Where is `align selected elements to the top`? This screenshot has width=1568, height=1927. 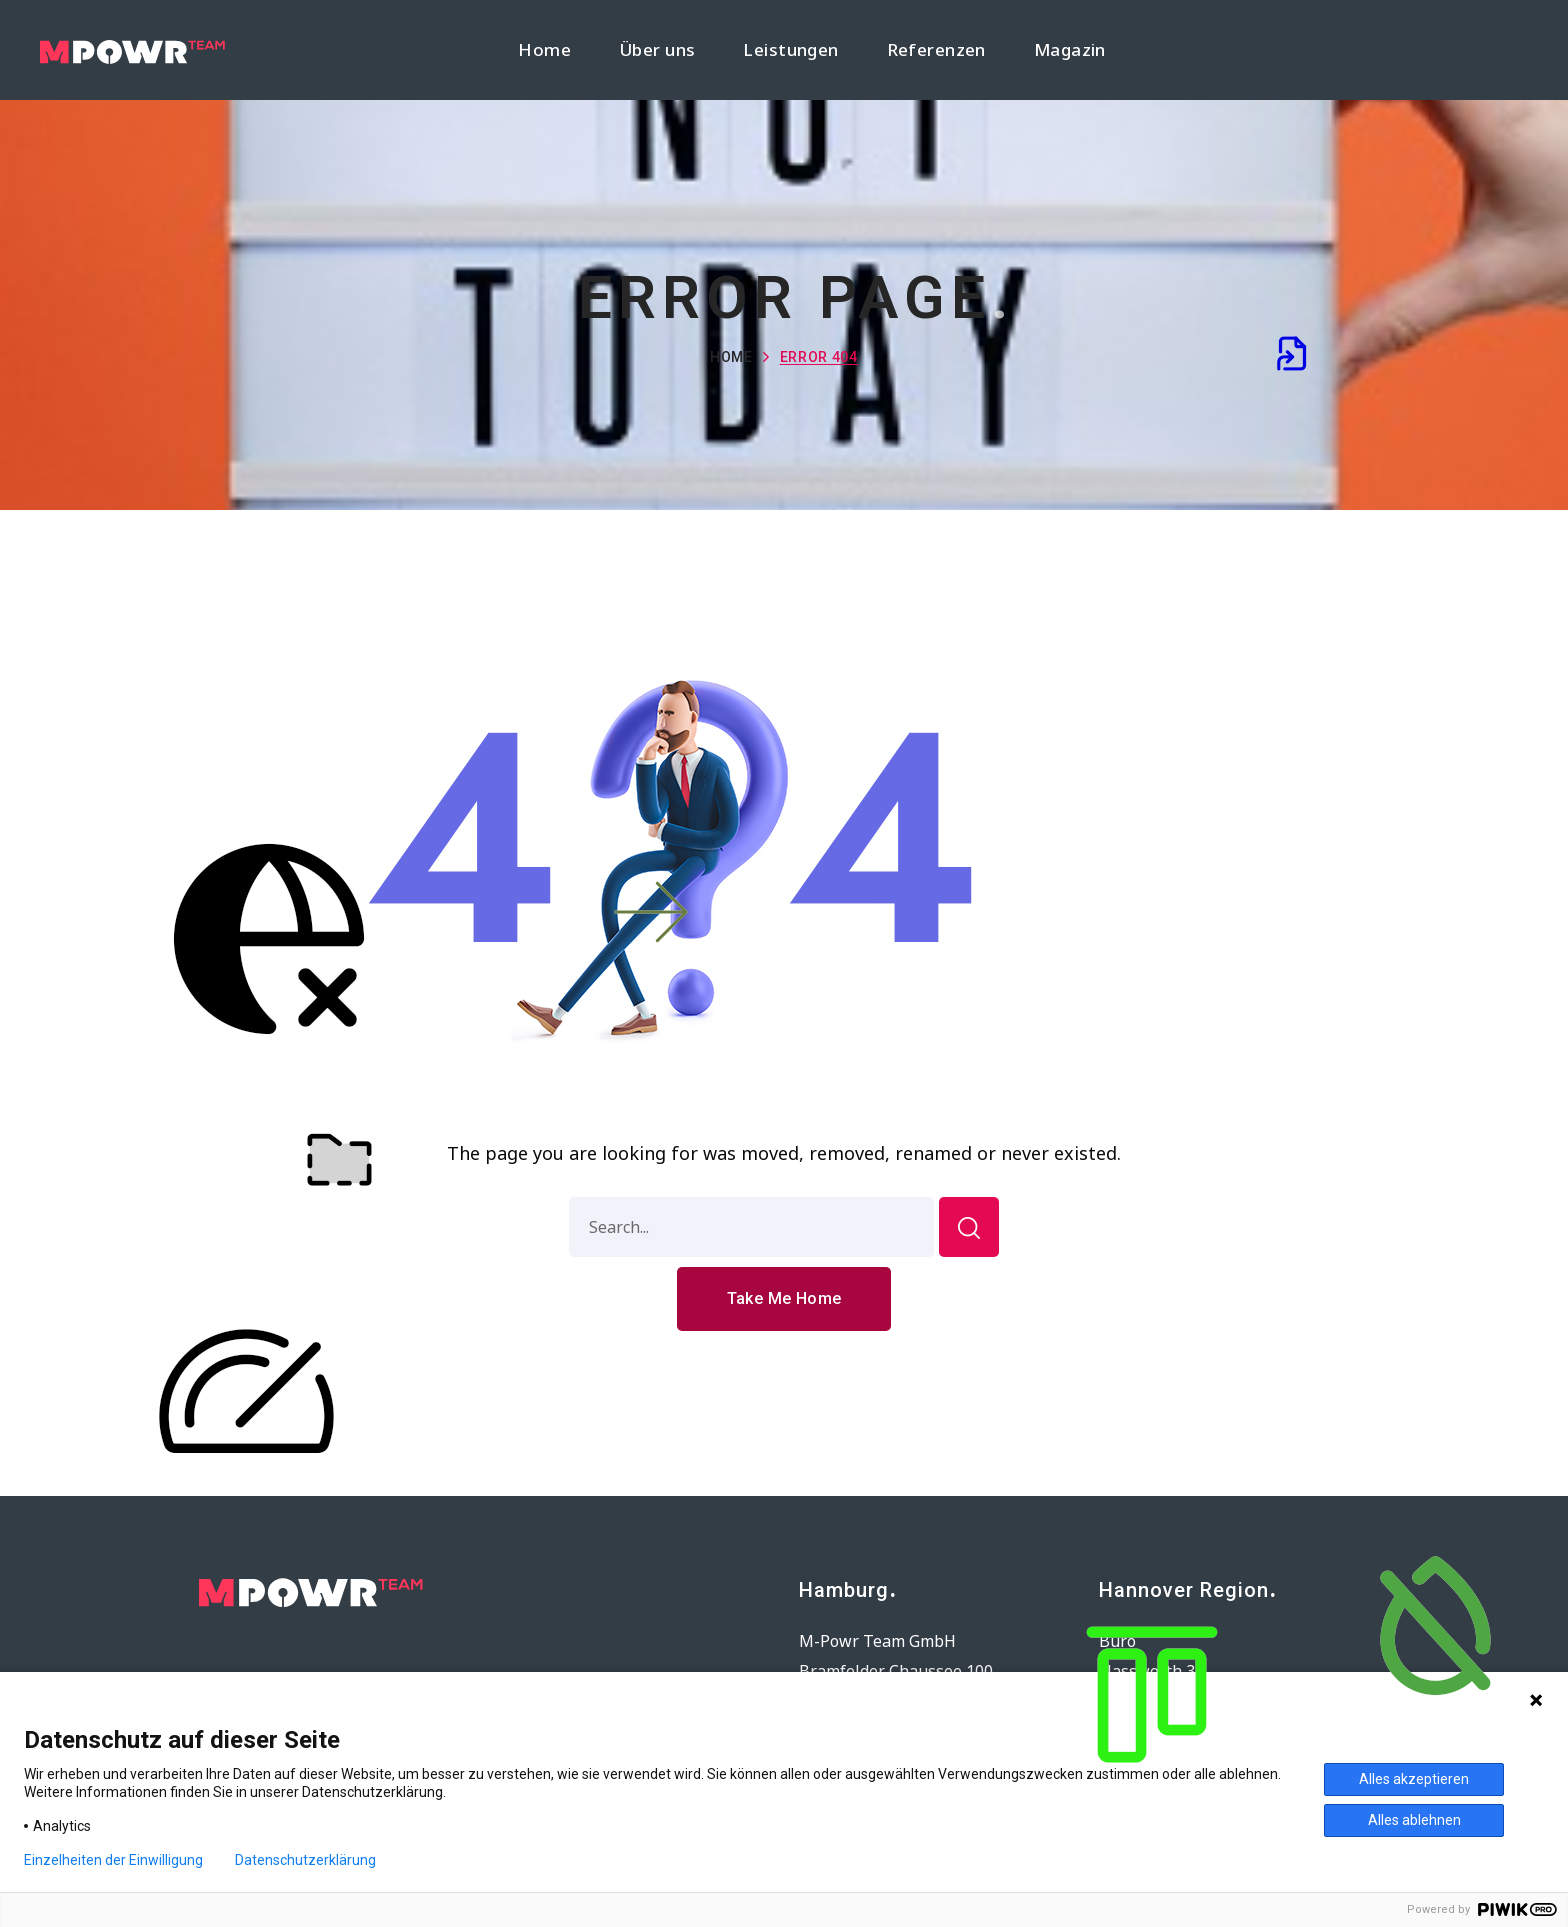
align selected elements to the top is located at coordinates (1152, 1692).